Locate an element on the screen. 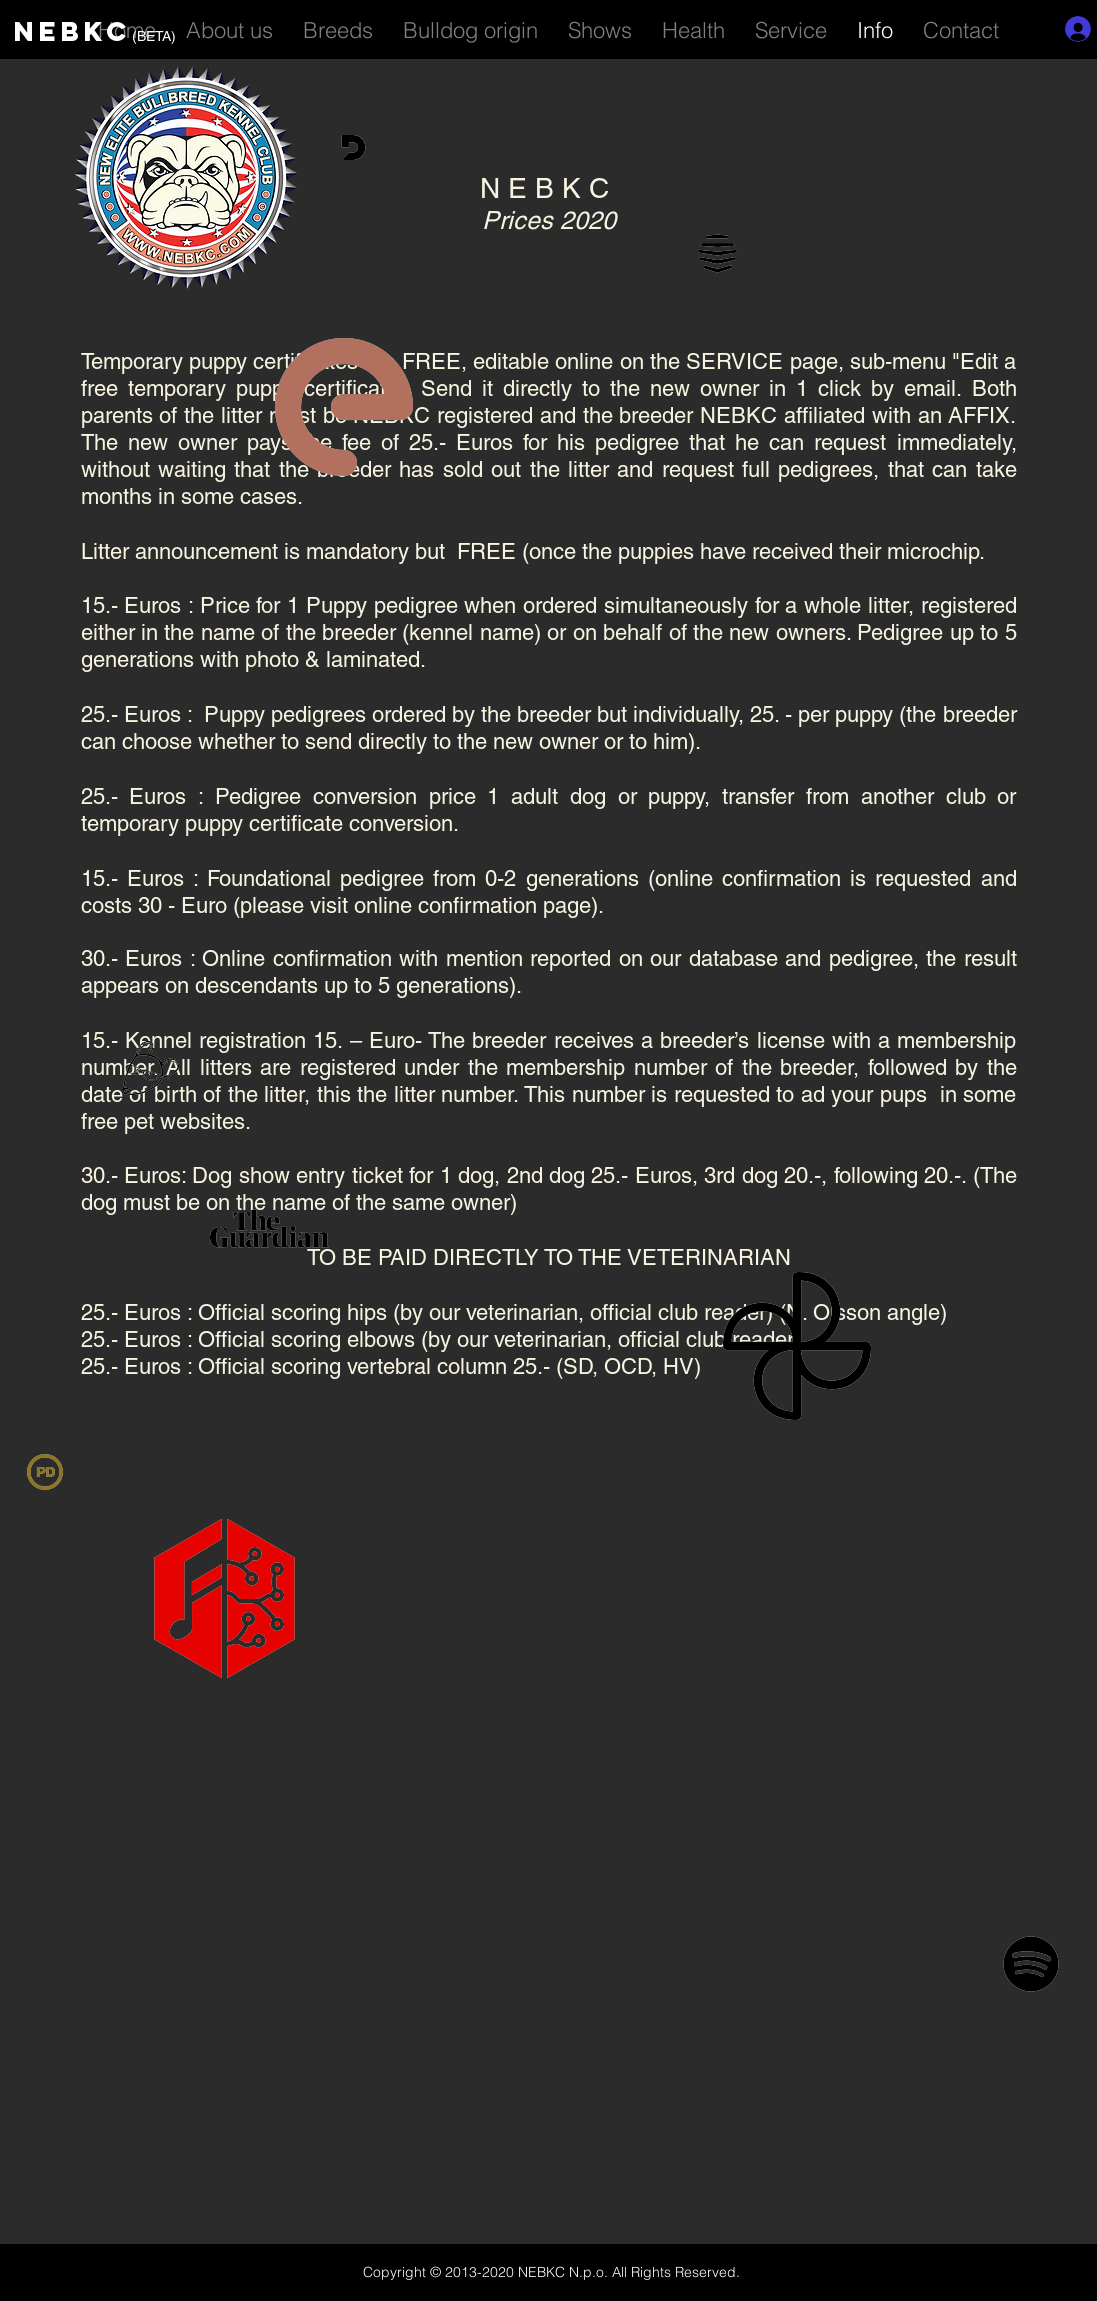  open The Guardian news app is located at coordinates (269, 1228).